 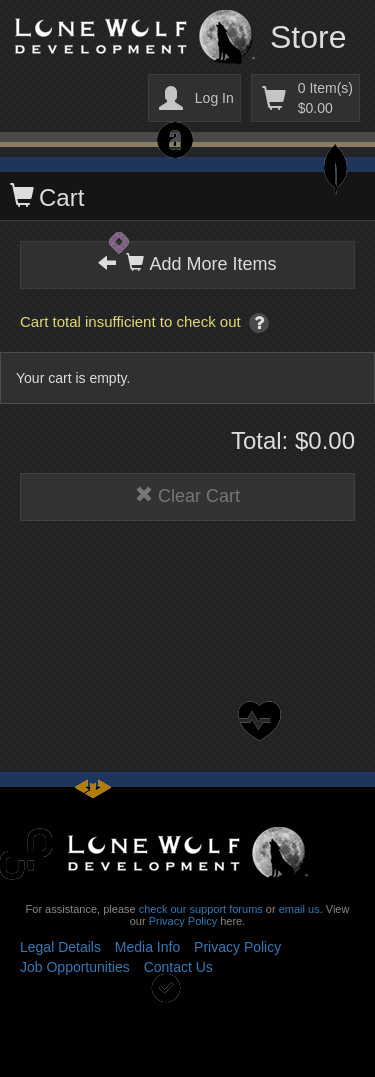 I want to click on visit alamy stock photo website, so click(x=175, y=140).